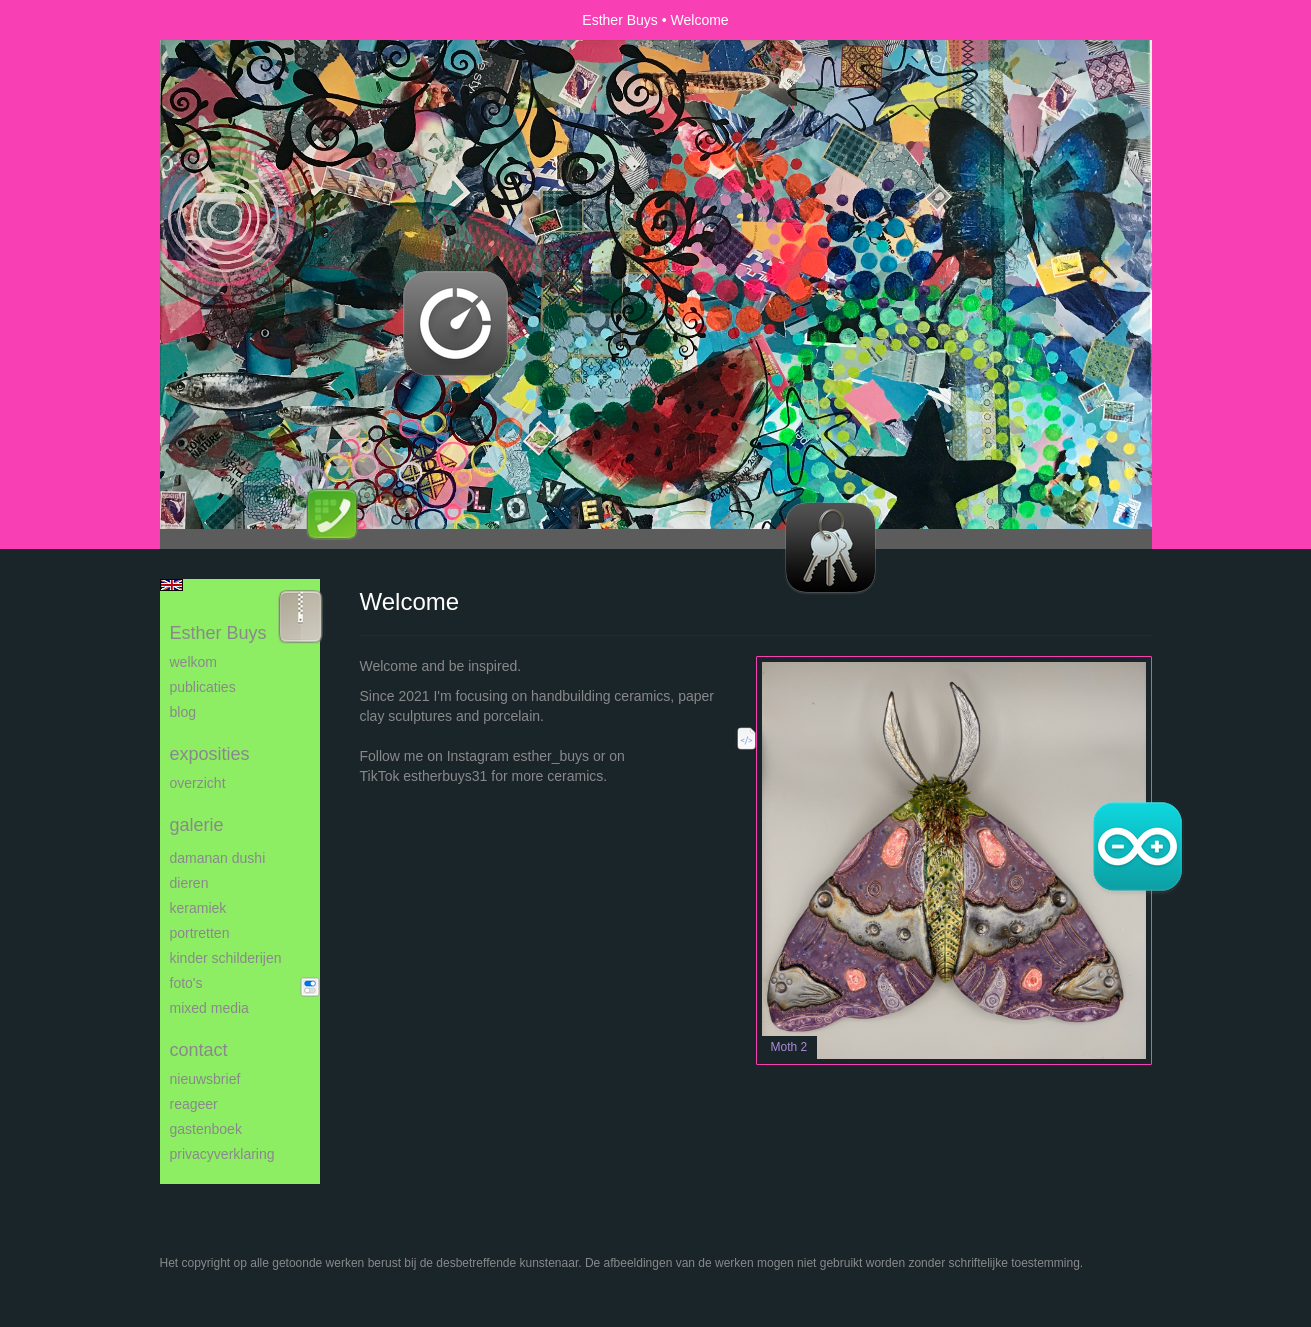 This screenshot has width=1311, height=1327. Describe the element at coordinates (746, 738) in the screenshot. I see `an HTML document or webpage file` at that location.